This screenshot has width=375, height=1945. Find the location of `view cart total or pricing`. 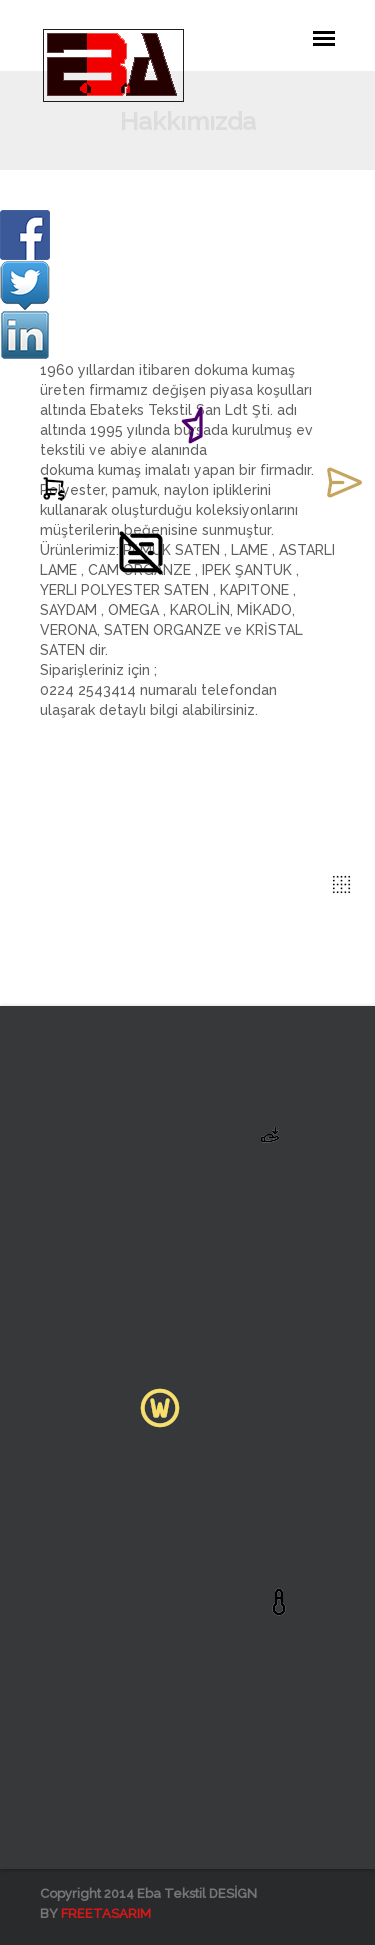

view cart total or pricing is located at coordinates (53, 488).